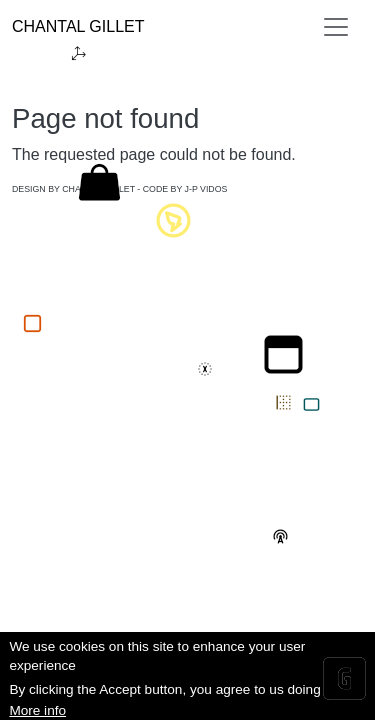  I want to click on open DingTalk messaging app, so click(173, 220).